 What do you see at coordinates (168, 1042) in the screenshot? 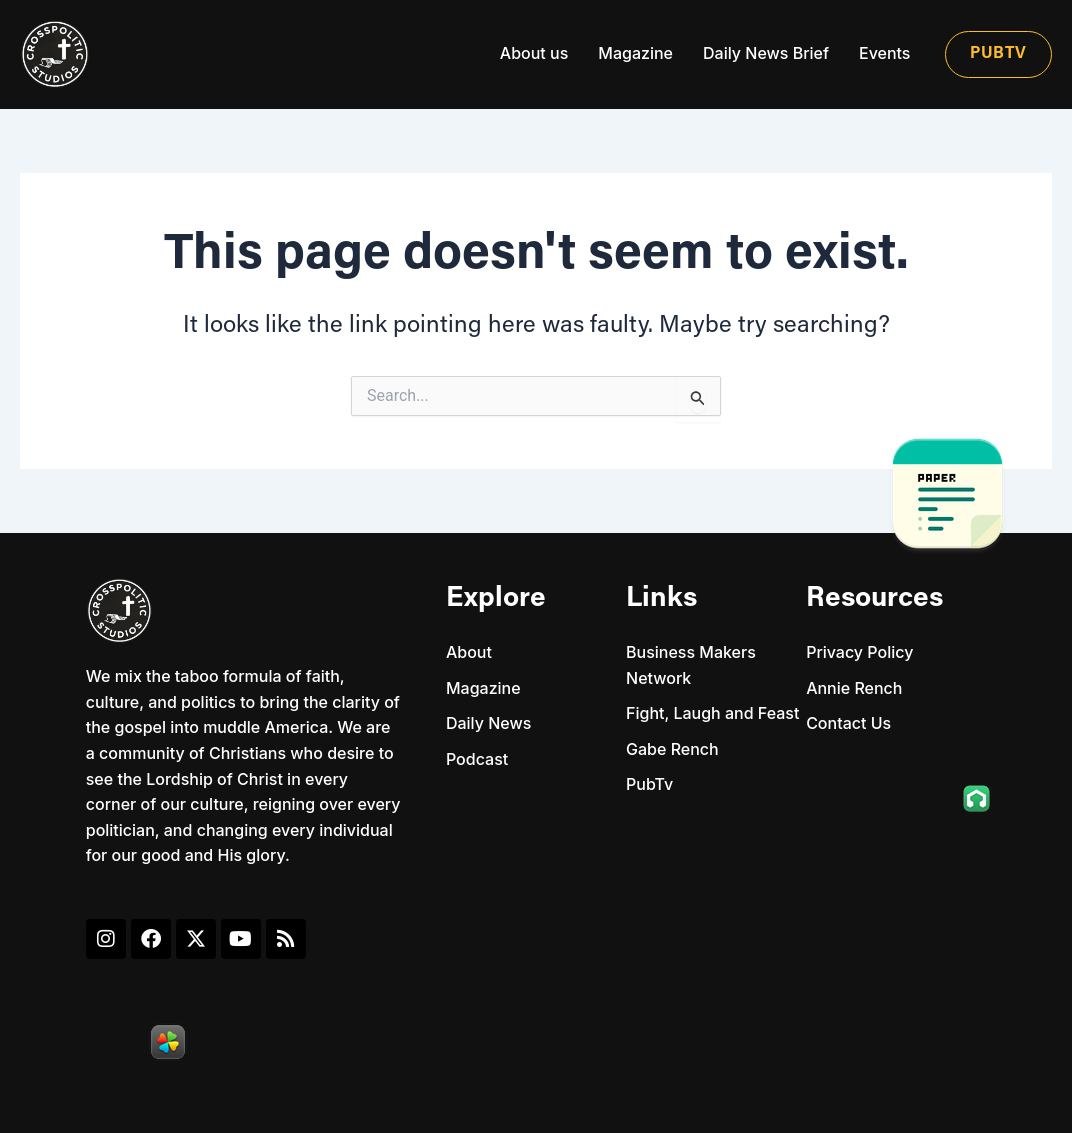
I see `launch playonlinux to run windows applications` at bounding box center [168, 1042].